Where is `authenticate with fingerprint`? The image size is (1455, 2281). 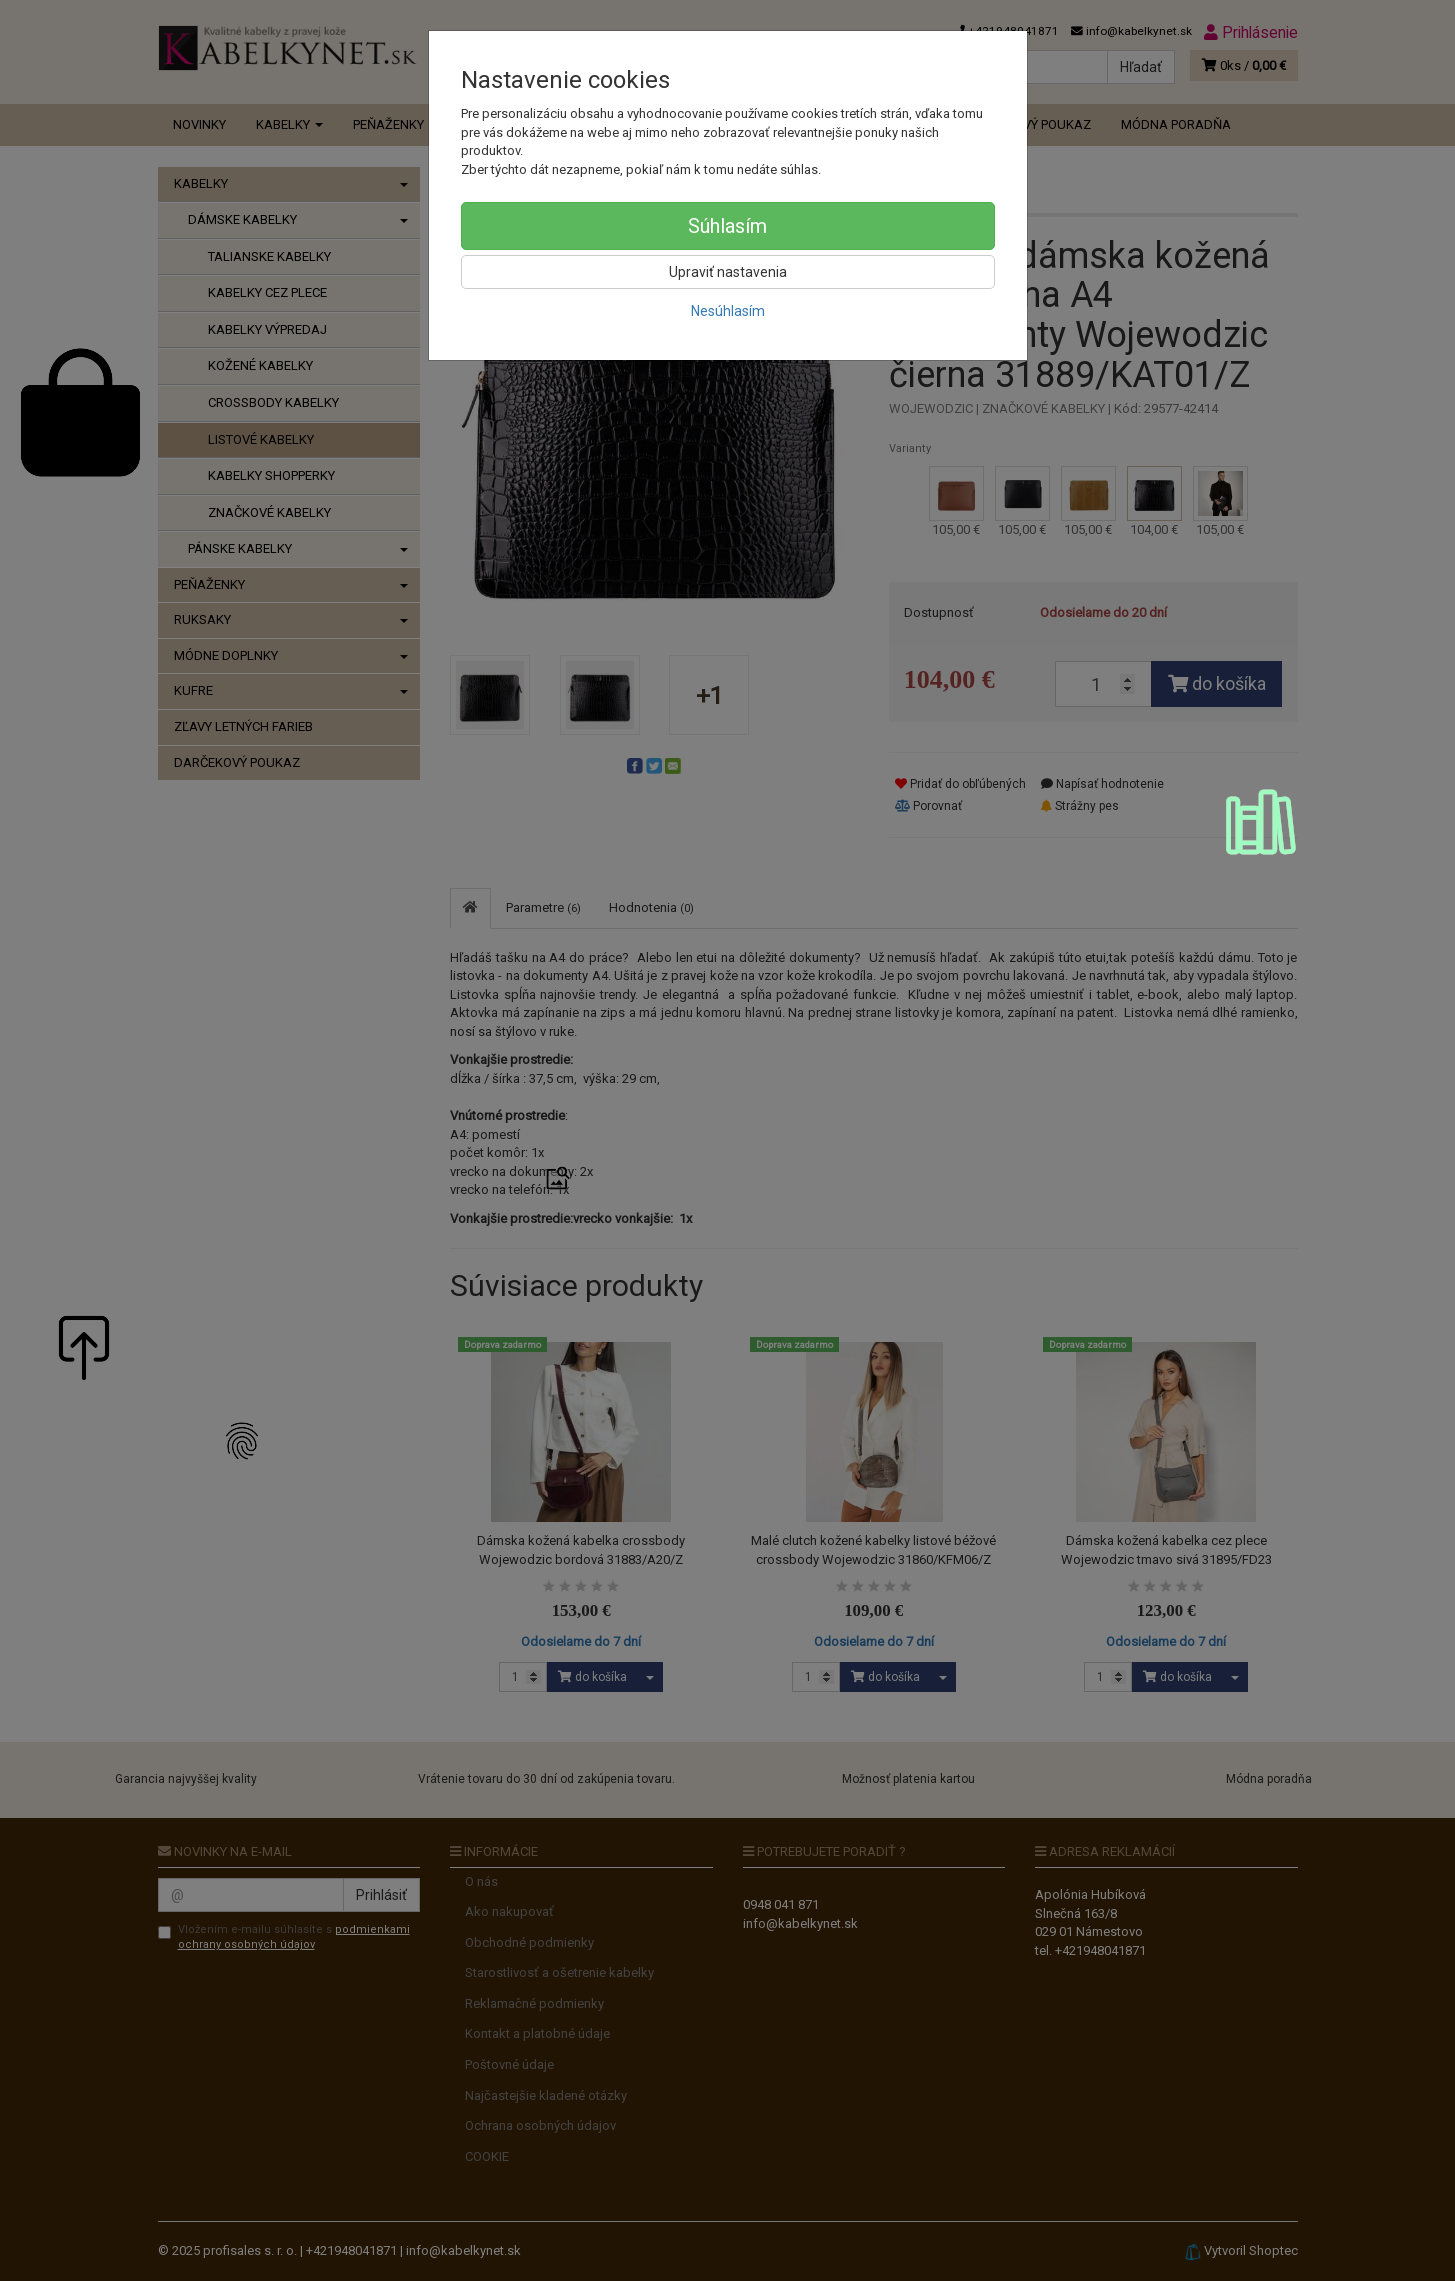 authenticate with fingerprint is located at coordinates (242, 1441).